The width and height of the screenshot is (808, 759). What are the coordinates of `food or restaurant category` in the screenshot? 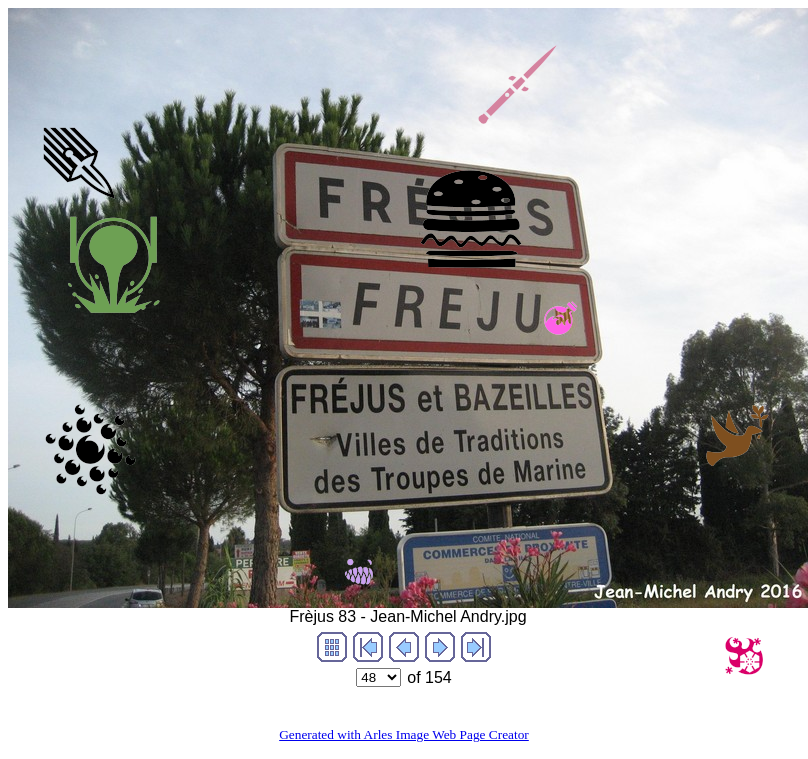 It's located at (471, 219).